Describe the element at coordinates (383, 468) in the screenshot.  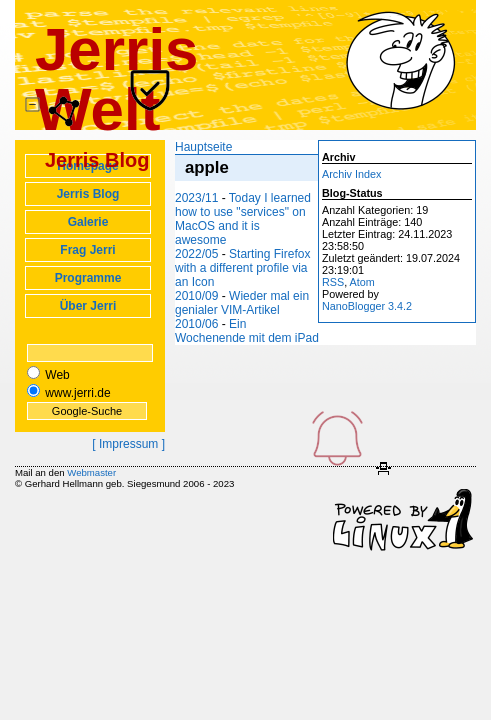
I see `select or reserve a seat` at that location.